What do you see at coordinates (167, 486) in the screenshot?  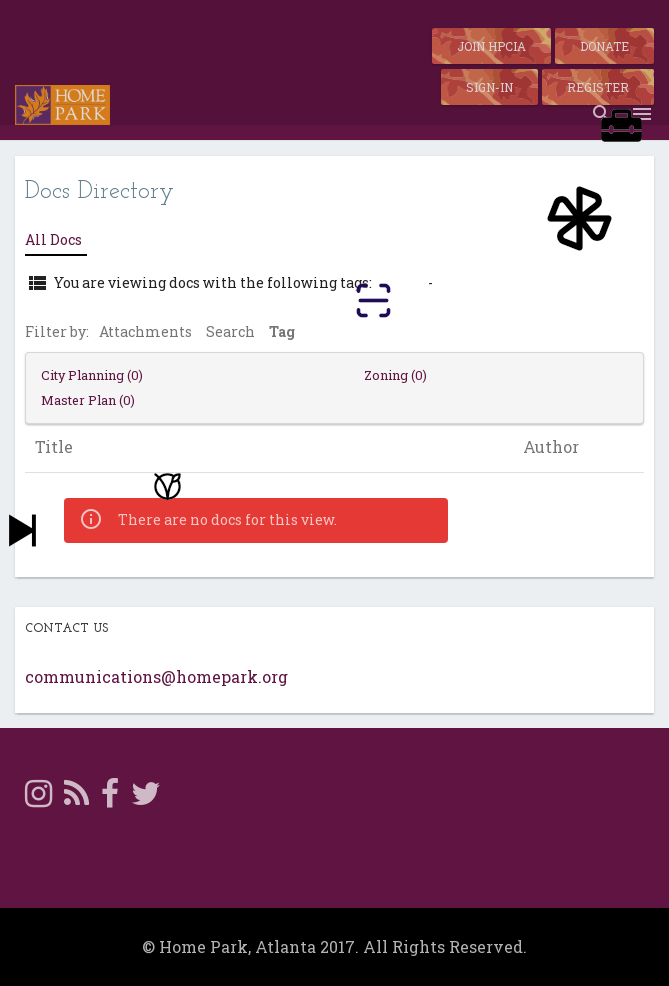 I see `filter for vegan menu options` at bounding box center [167, 486].